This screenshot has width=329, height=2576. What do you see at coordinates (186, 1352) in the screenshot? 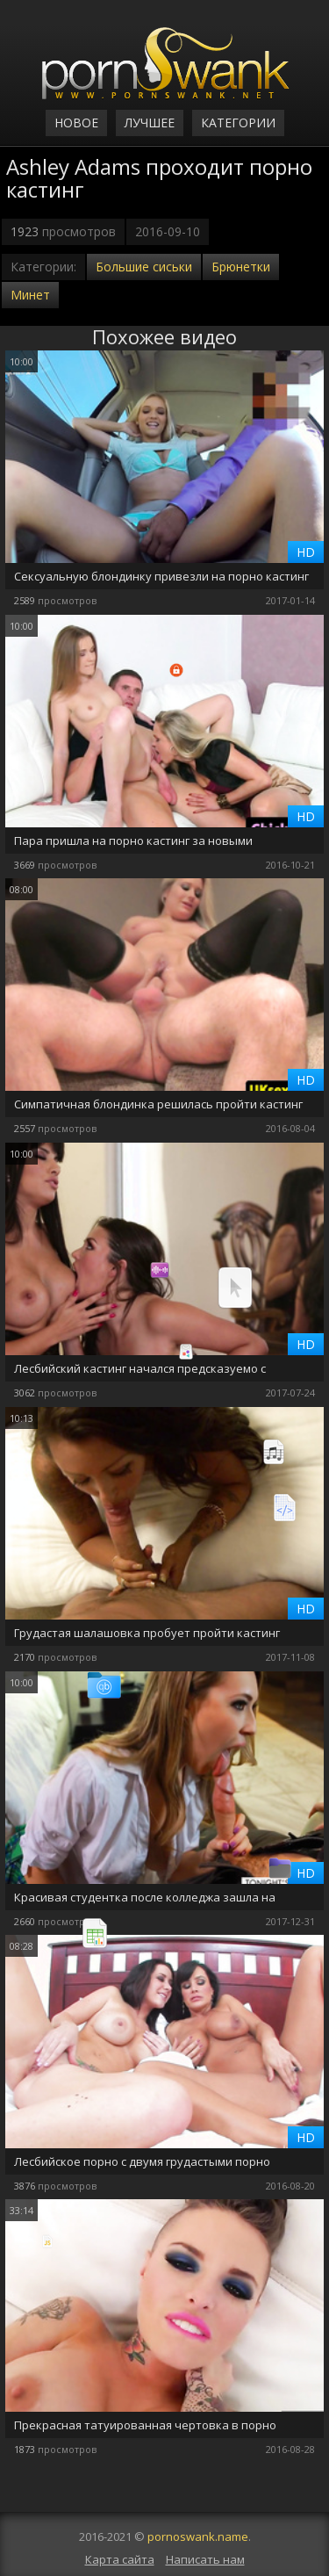
I see `open the software center to browse and install apps` at bounding box center [186, 1352].